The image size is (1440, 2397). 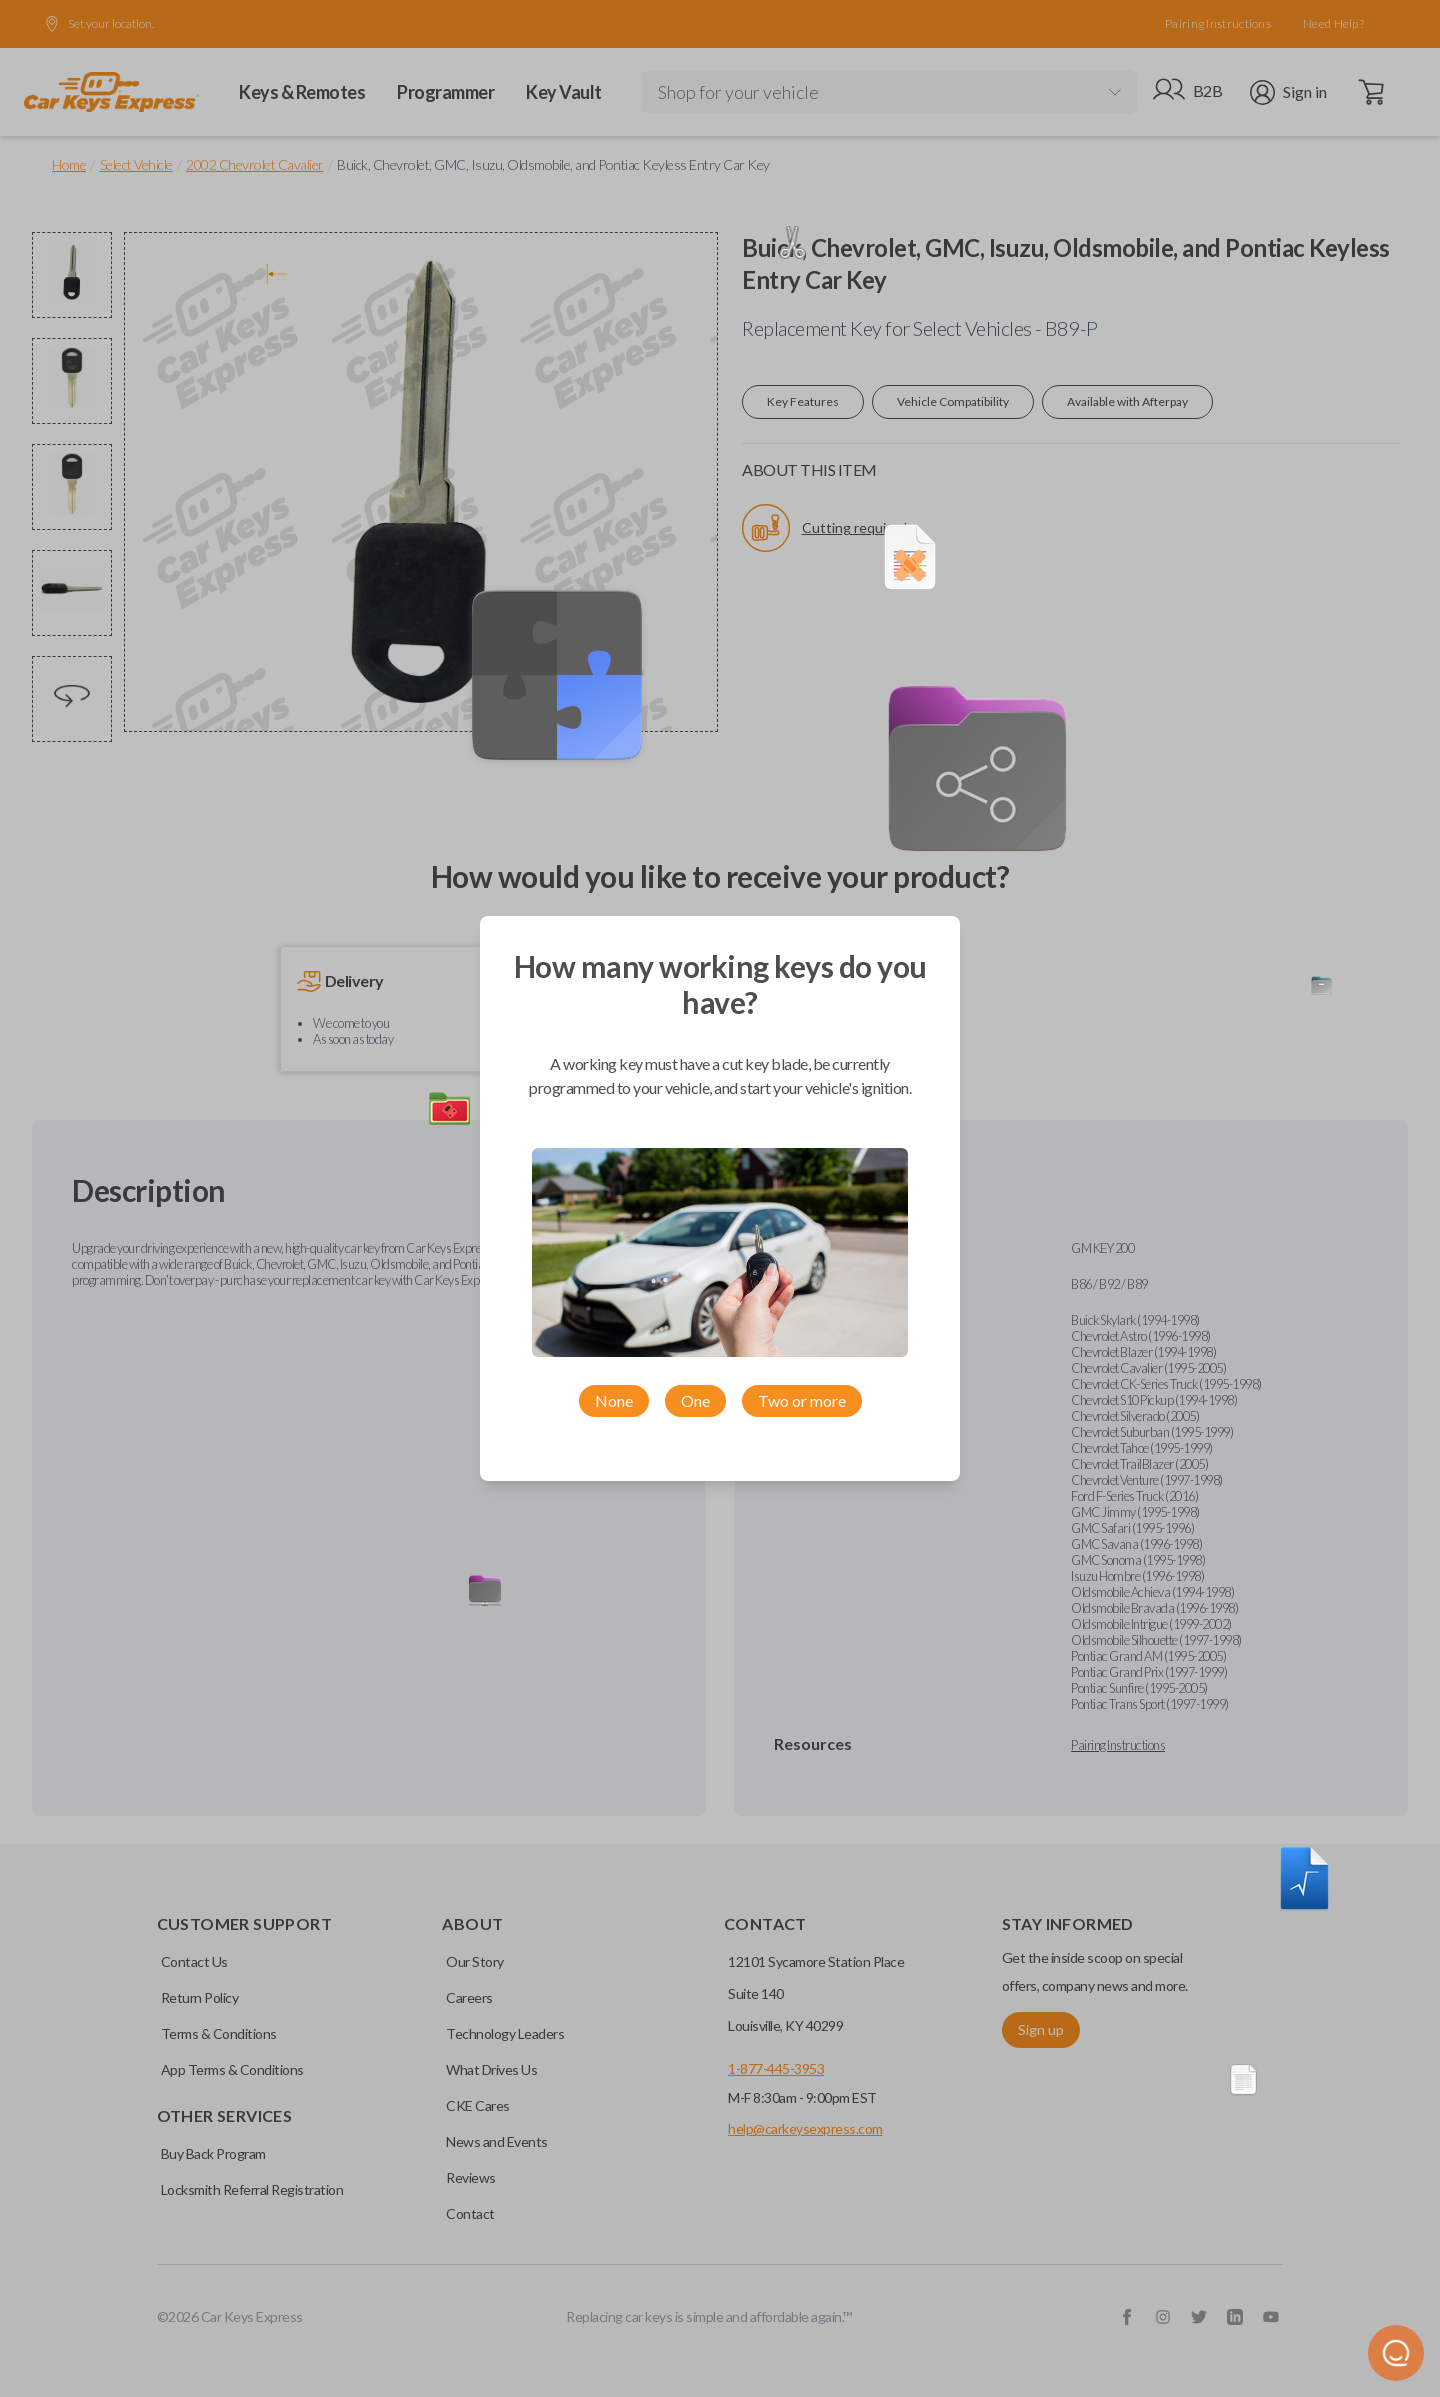 I want to click on open a text document, so click(x=1243, y=2079).